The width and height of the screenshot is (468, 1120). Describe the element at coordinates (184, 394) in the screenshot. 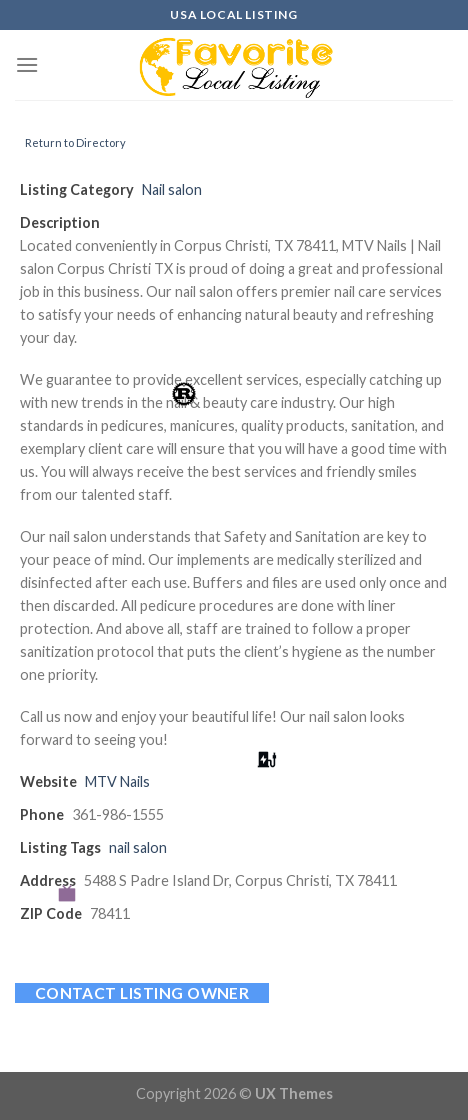

I see `rust programming language logo` at that location.